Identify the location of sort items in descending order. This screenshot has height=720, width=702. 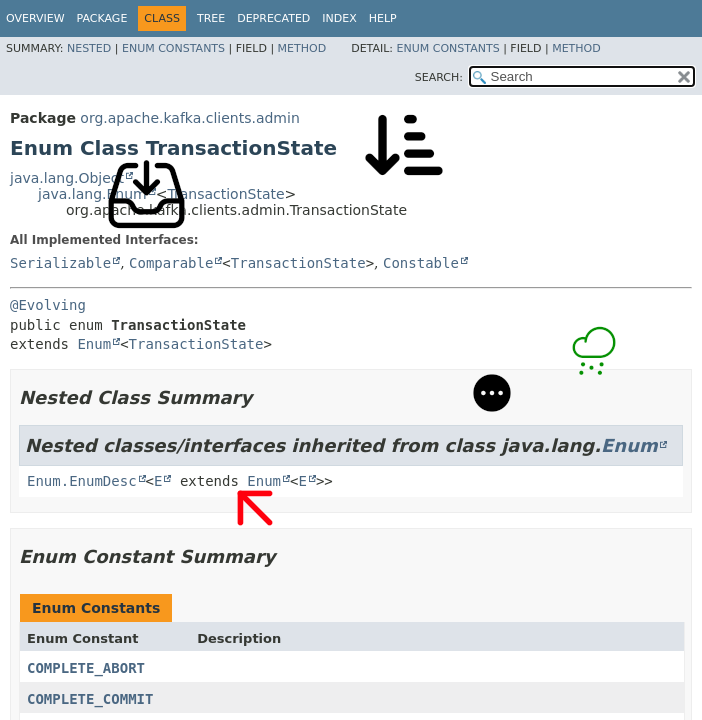
(404, 145).